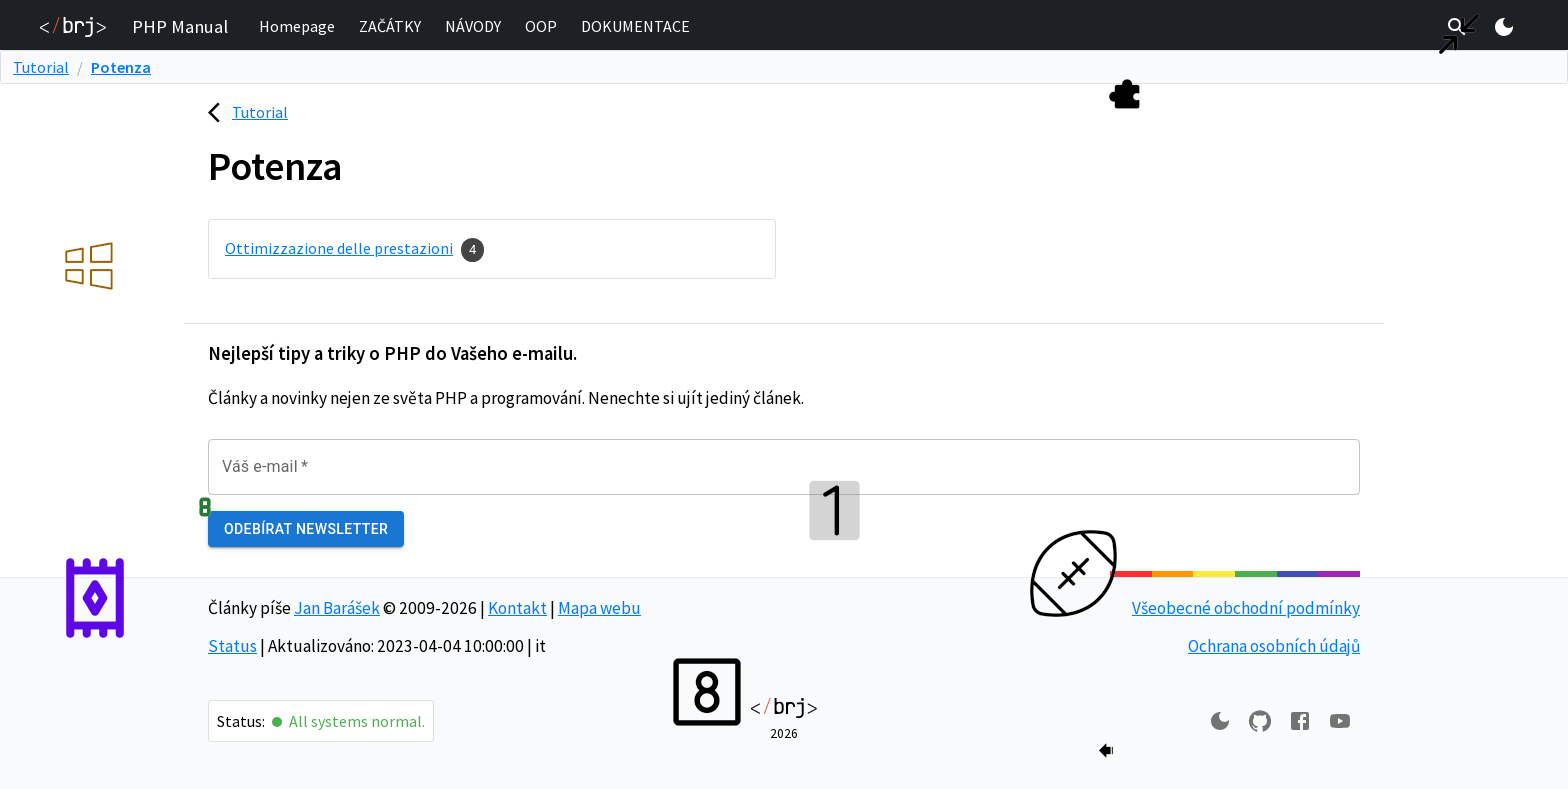  What do you see at coordinates (1073, 573) in the screenshot?
I see `access sports scores and updates` at bounding box center [1073, 573].